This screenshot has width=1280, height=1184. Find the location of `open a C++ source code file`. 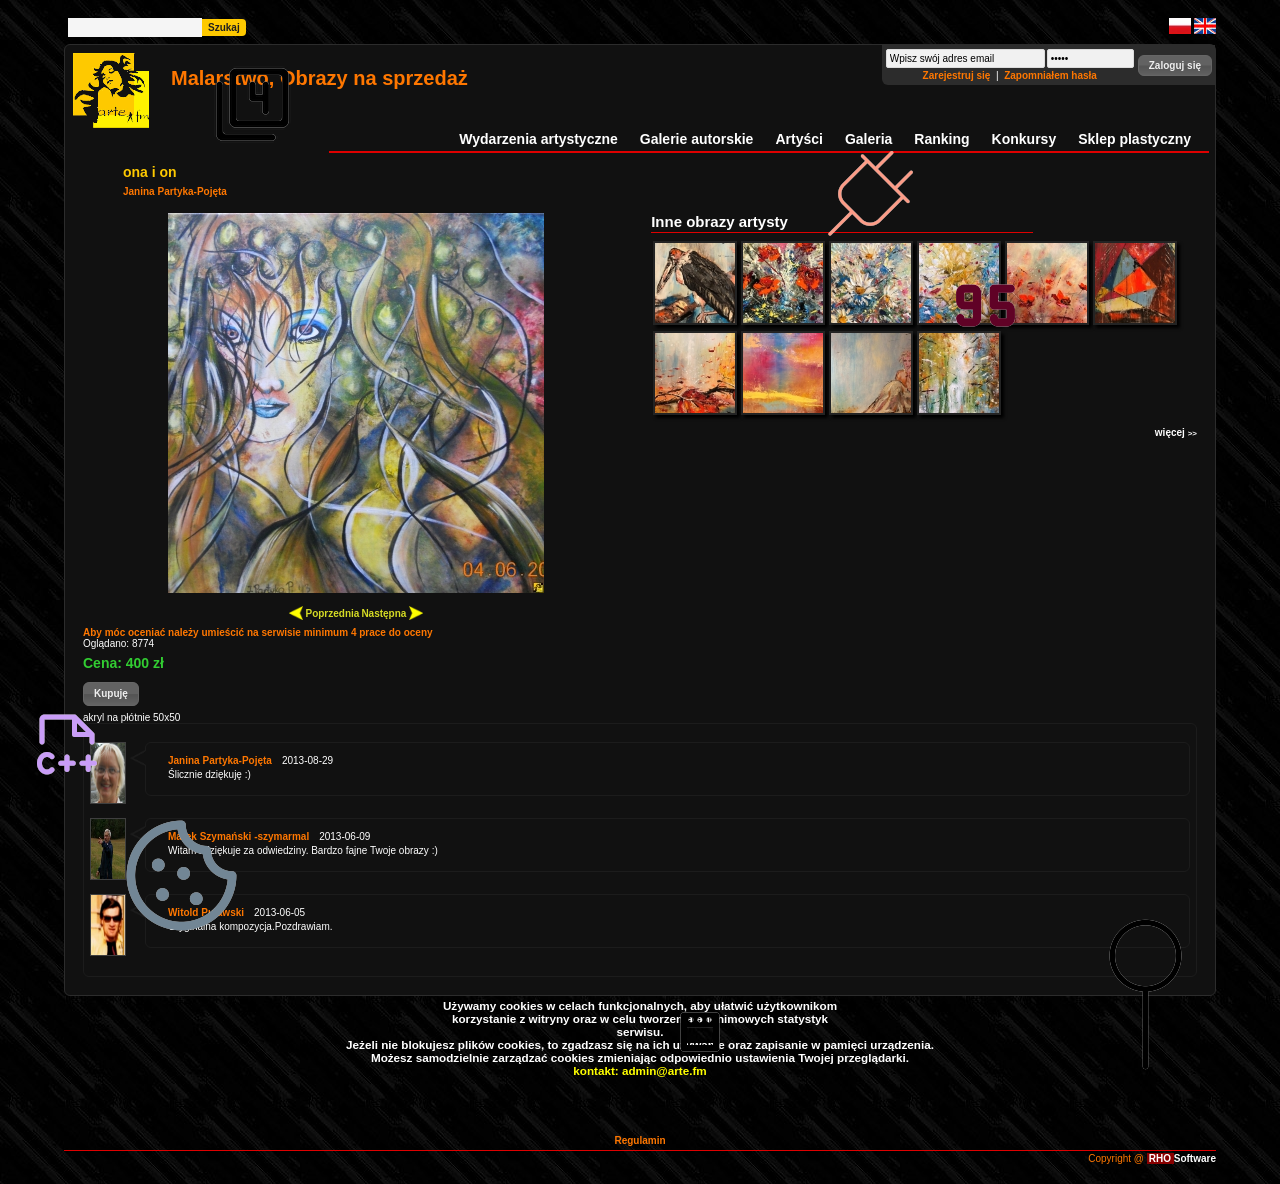

open a C++ source code file is located at coordinates (67, 747).